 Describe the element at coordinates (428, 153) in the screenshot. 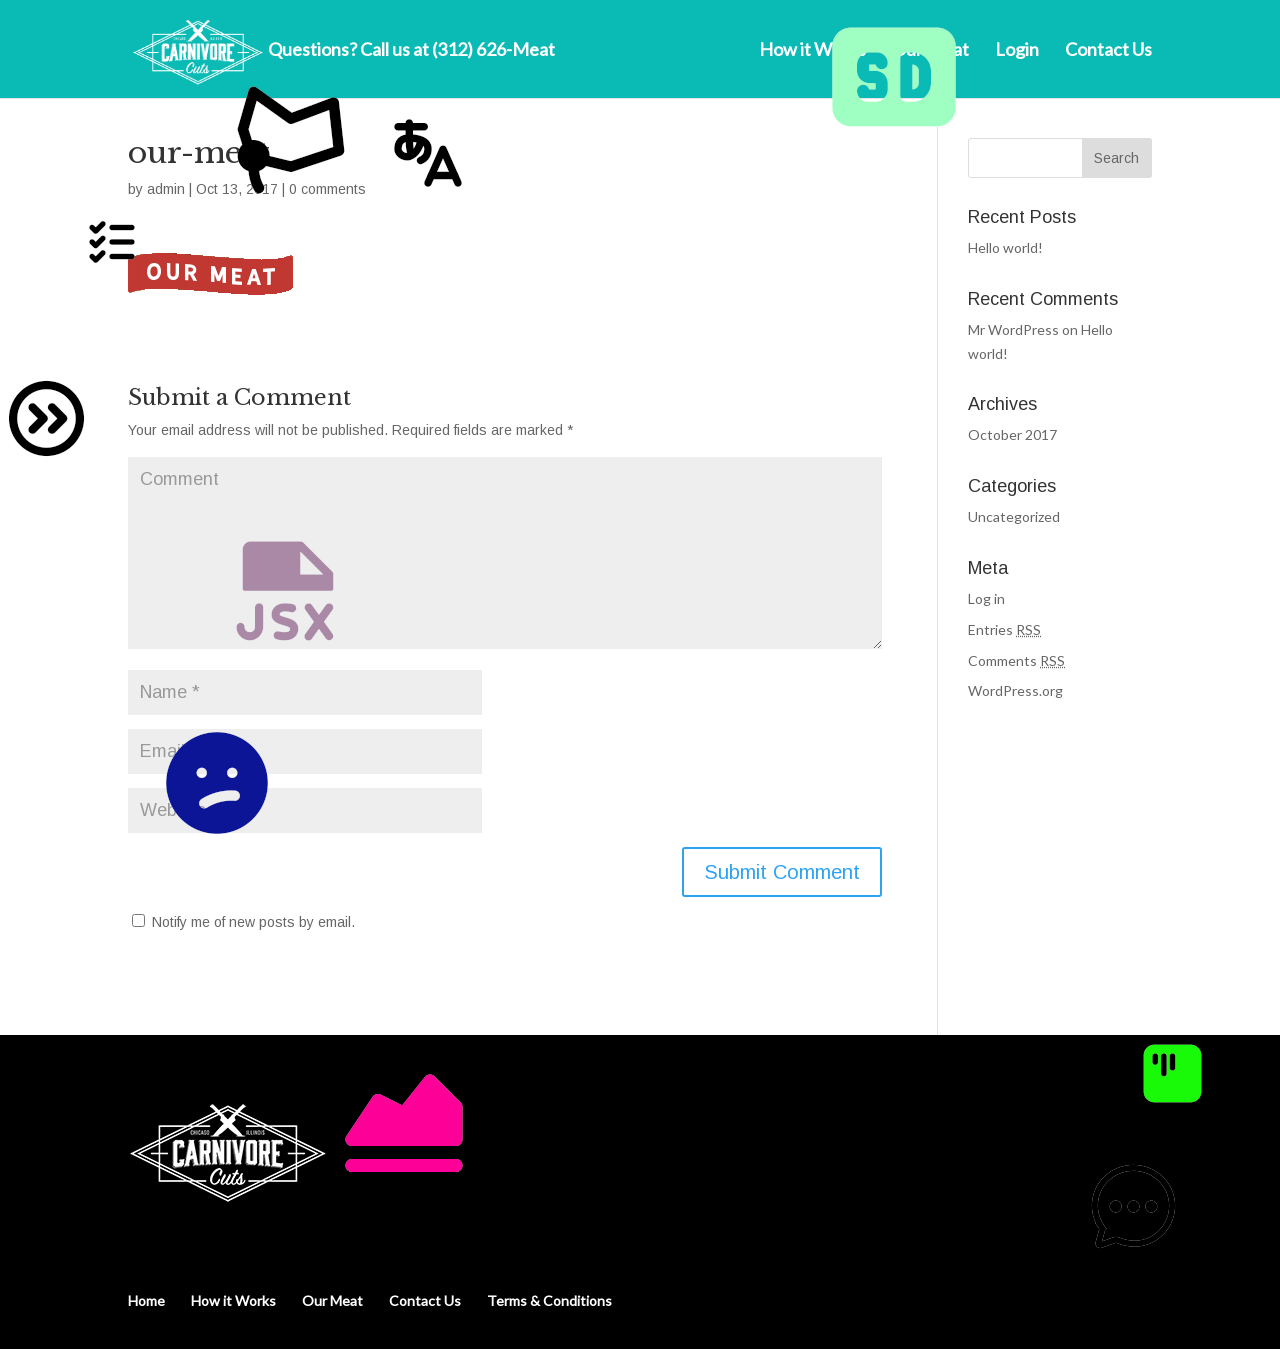

I see `switch to Japanese hiragana input` at that location.